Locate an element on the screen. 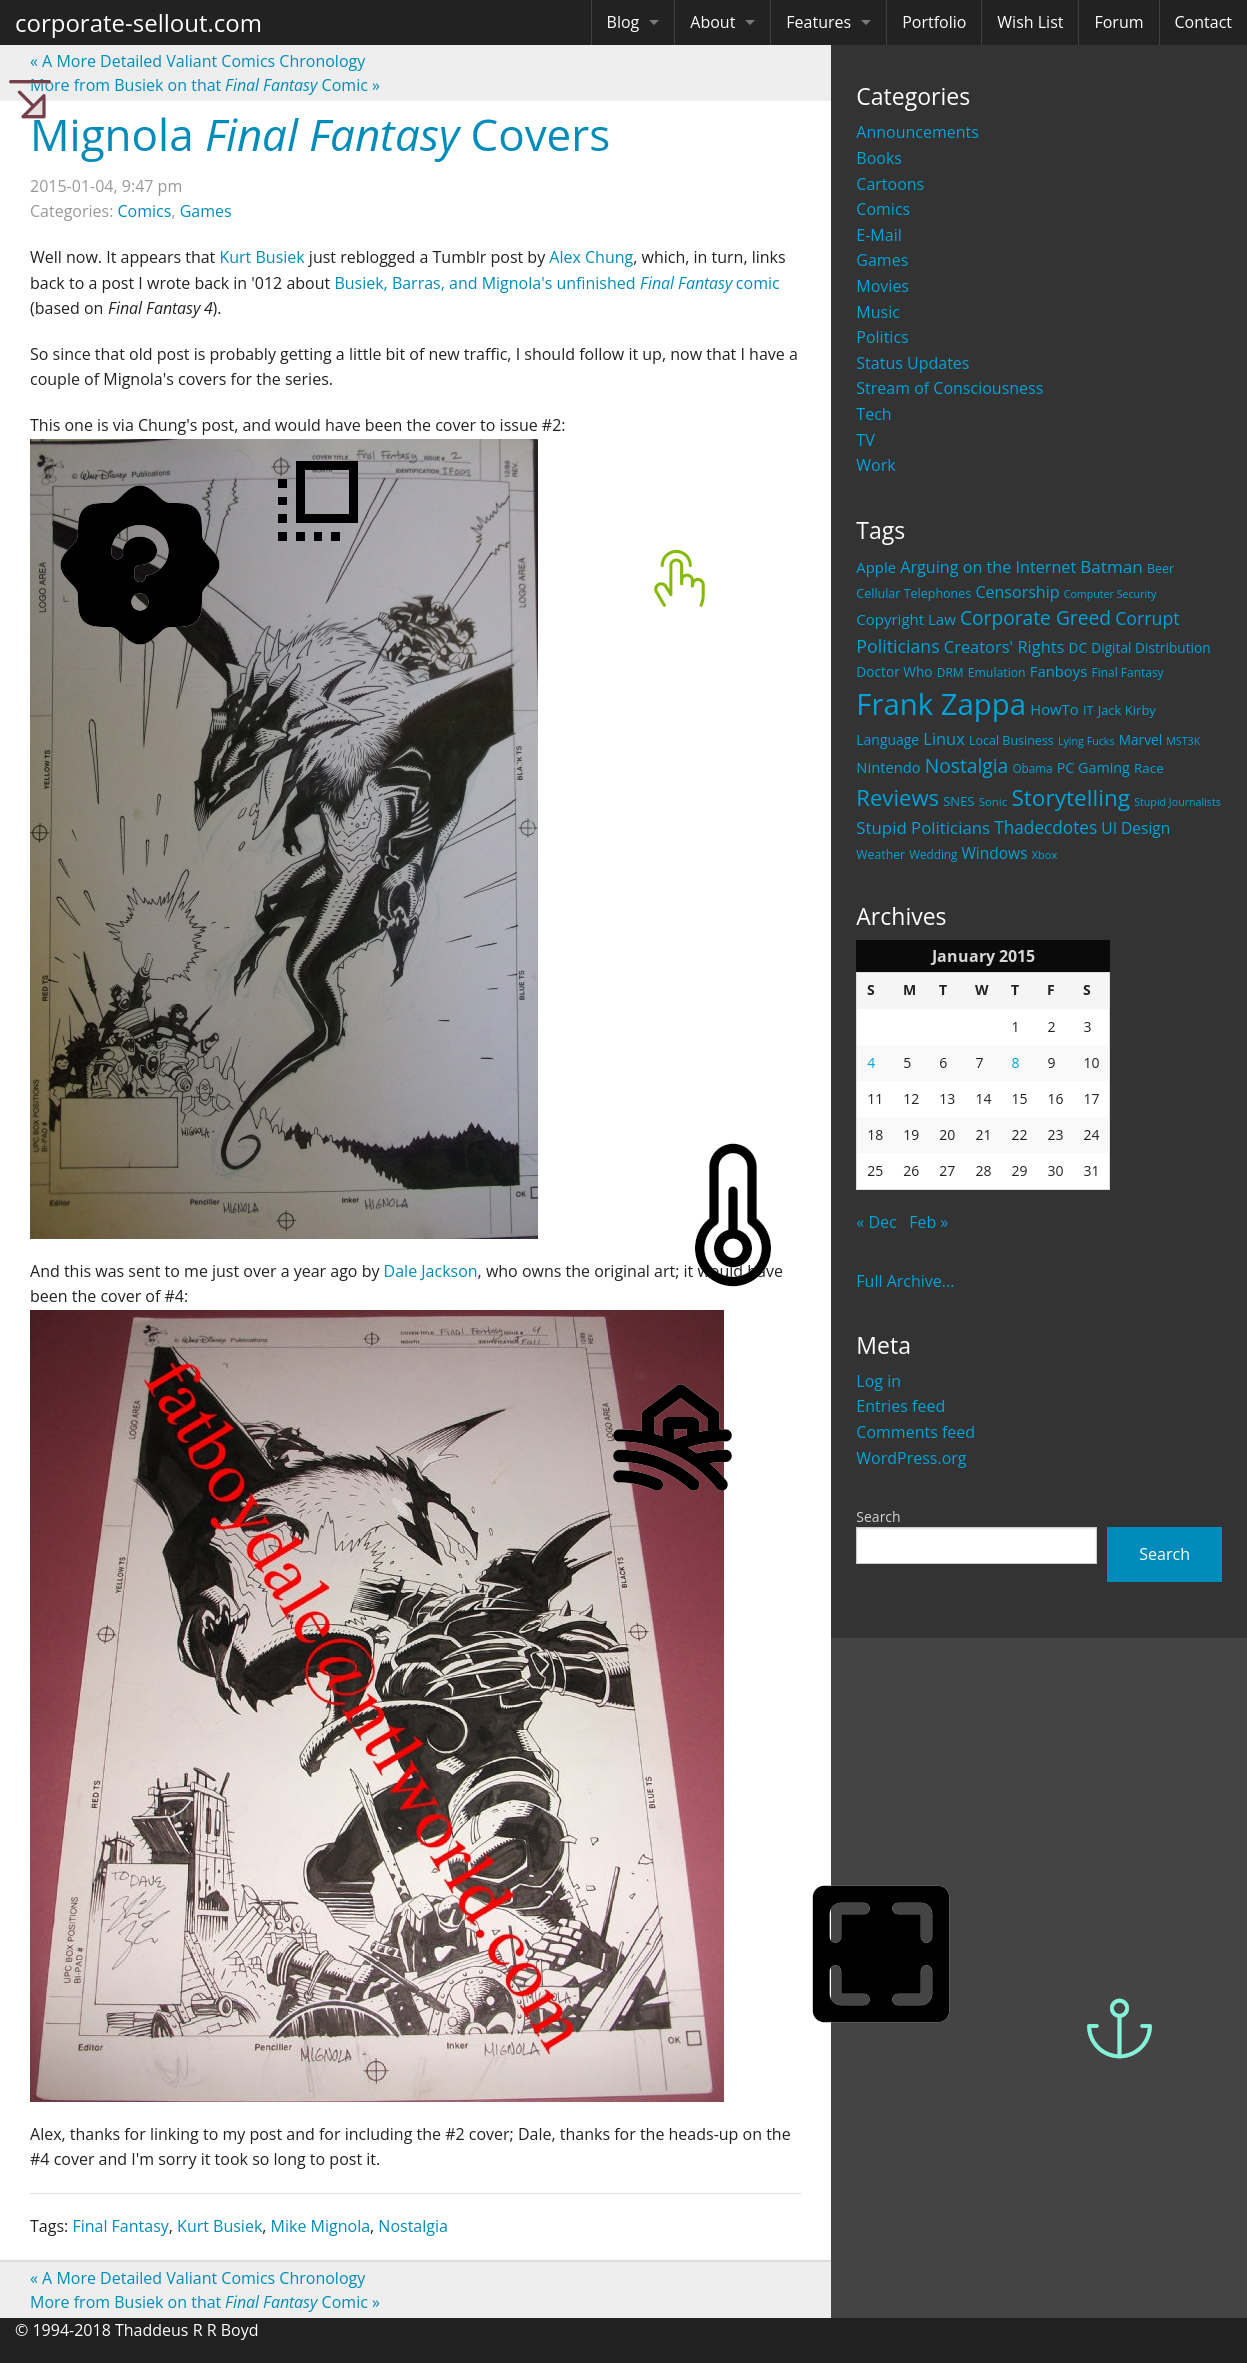 The width and height of the screenshot is (1247, 2363). bring element to front of layer stack is located at coordinates (318, 501).